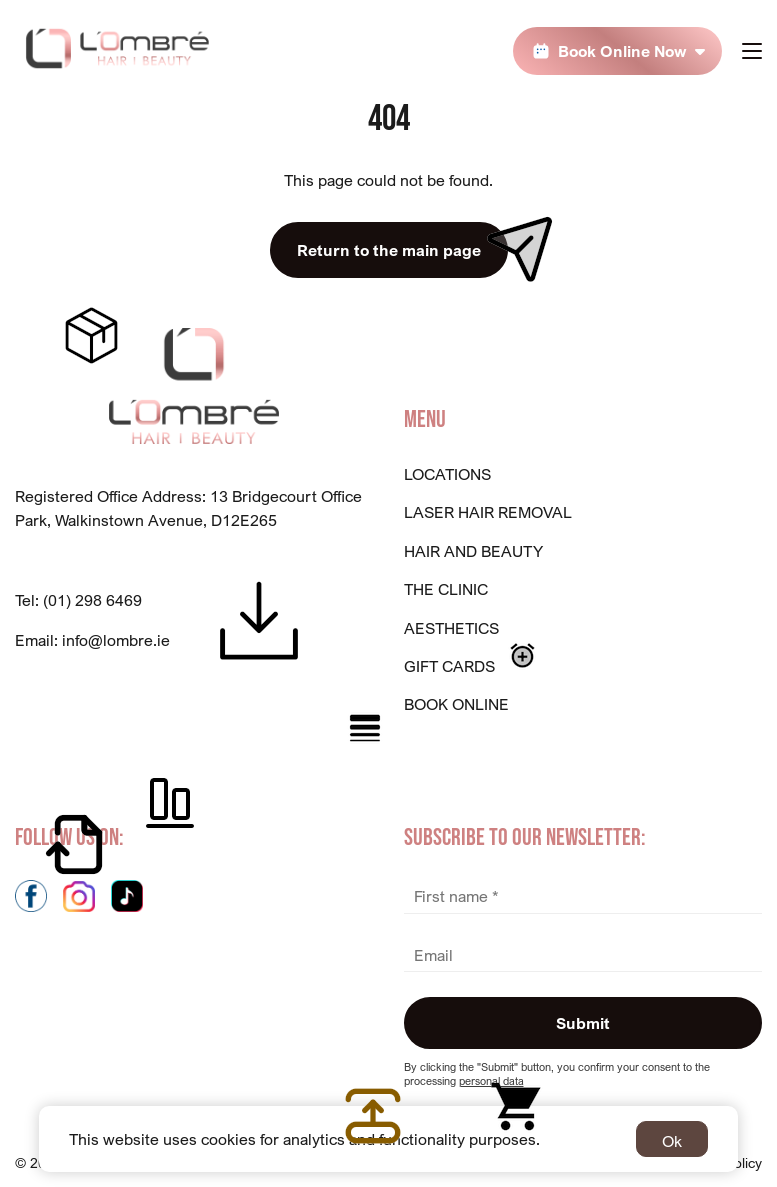 This screenshot has width=777, height=1187. What do you see at coordinates (170, 804) in the screenshot?
I see `align selected objects to the bottom edge` at bounding box center [170, 804].